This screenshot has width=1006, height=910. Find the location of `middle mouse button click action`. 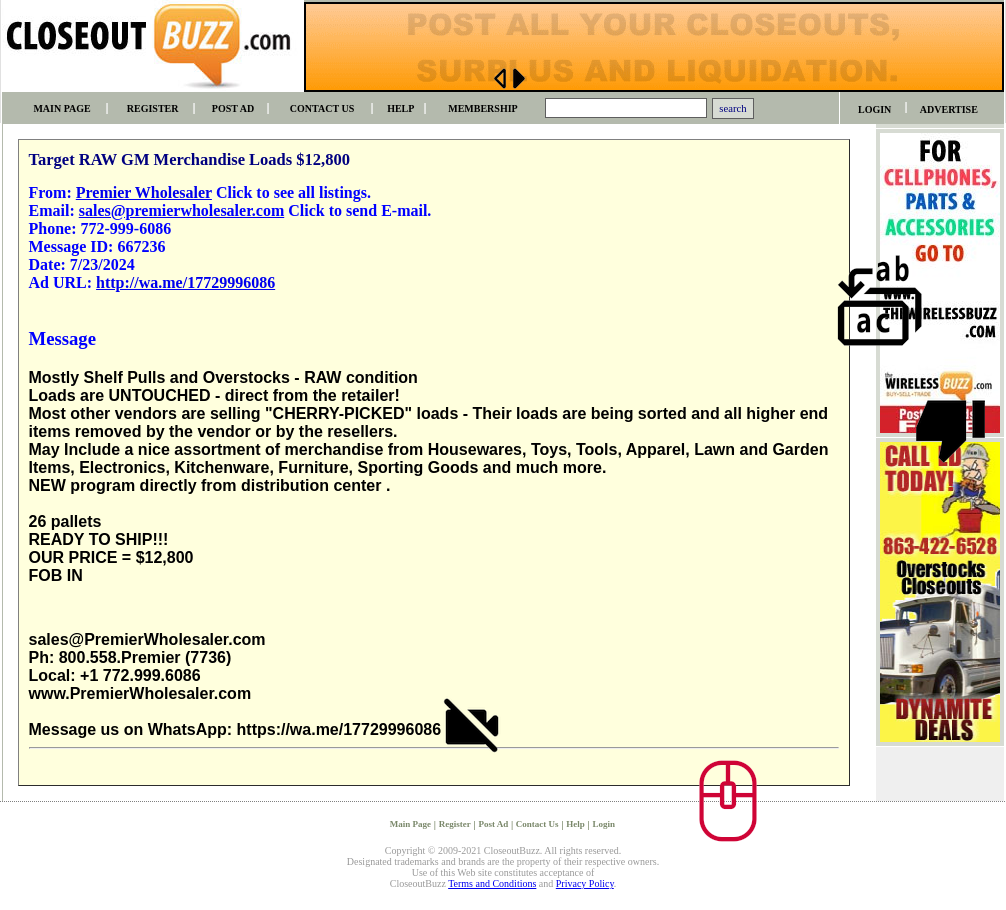

middle mouse button click action is located at coordinates (728, 801).